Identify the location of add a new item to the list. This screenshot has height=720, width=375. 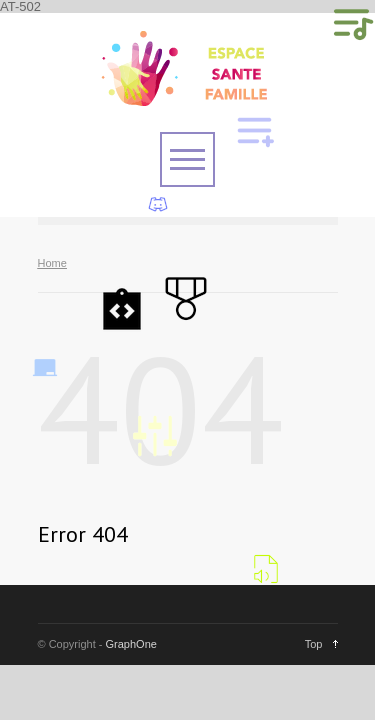
(254, 130).